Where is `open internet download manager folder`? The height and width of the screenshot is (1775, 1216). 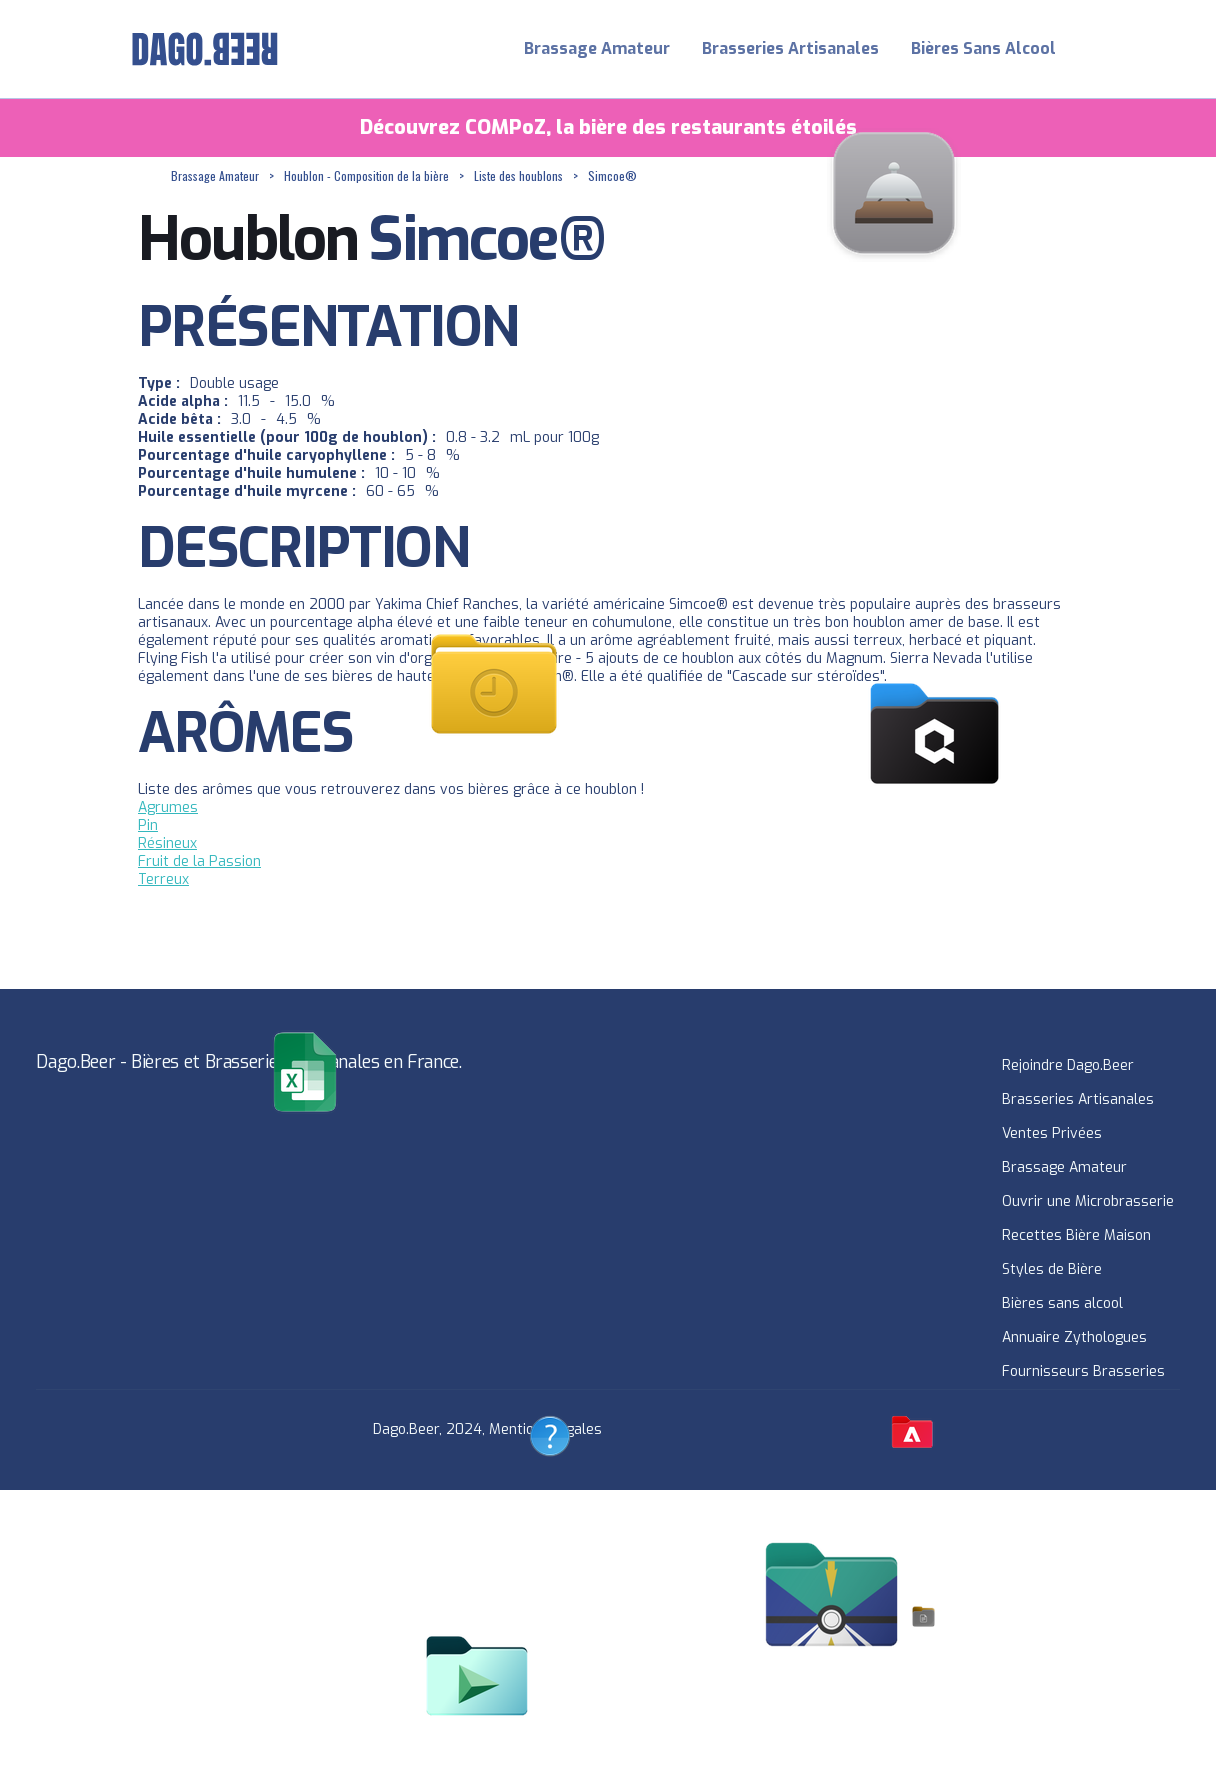 open internet download manager folder is located at coordinates (476, 1678).